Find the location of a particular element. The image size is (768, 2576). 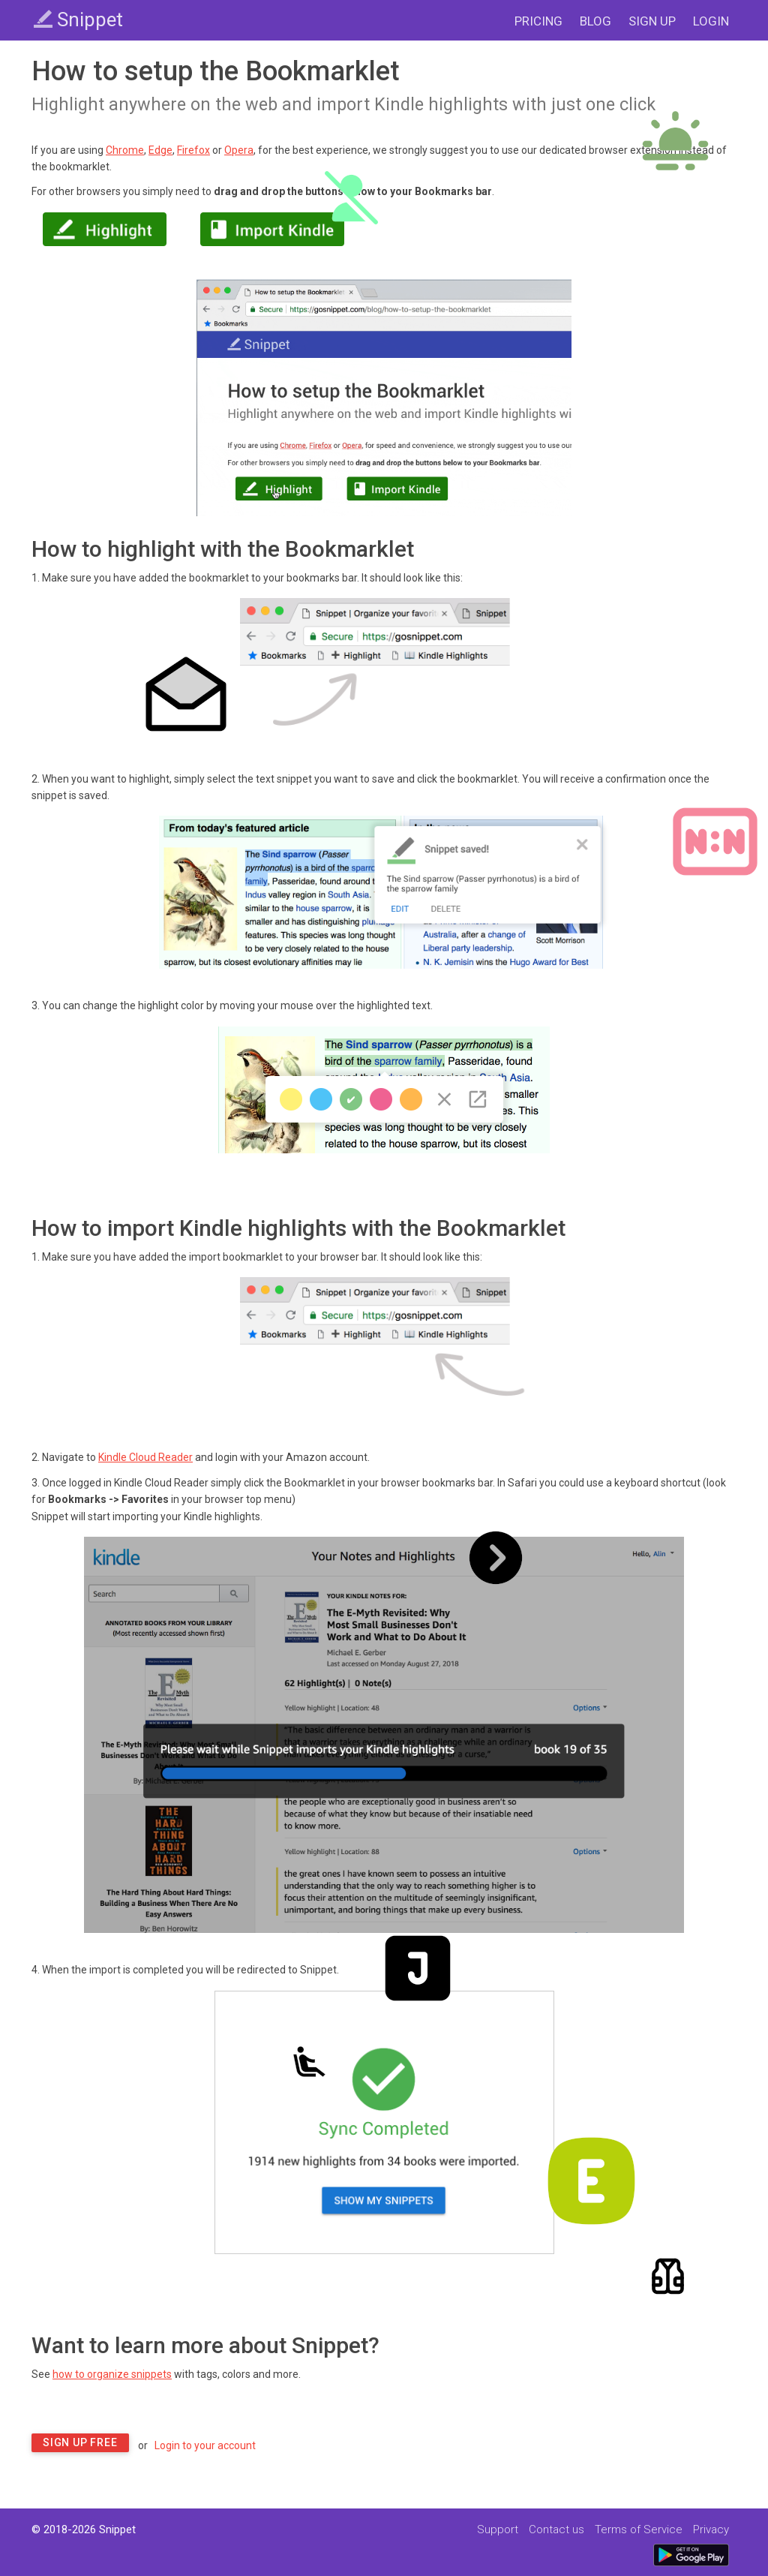

indicates items or sections starting with the letter J is located at coordinates (418, 1968).